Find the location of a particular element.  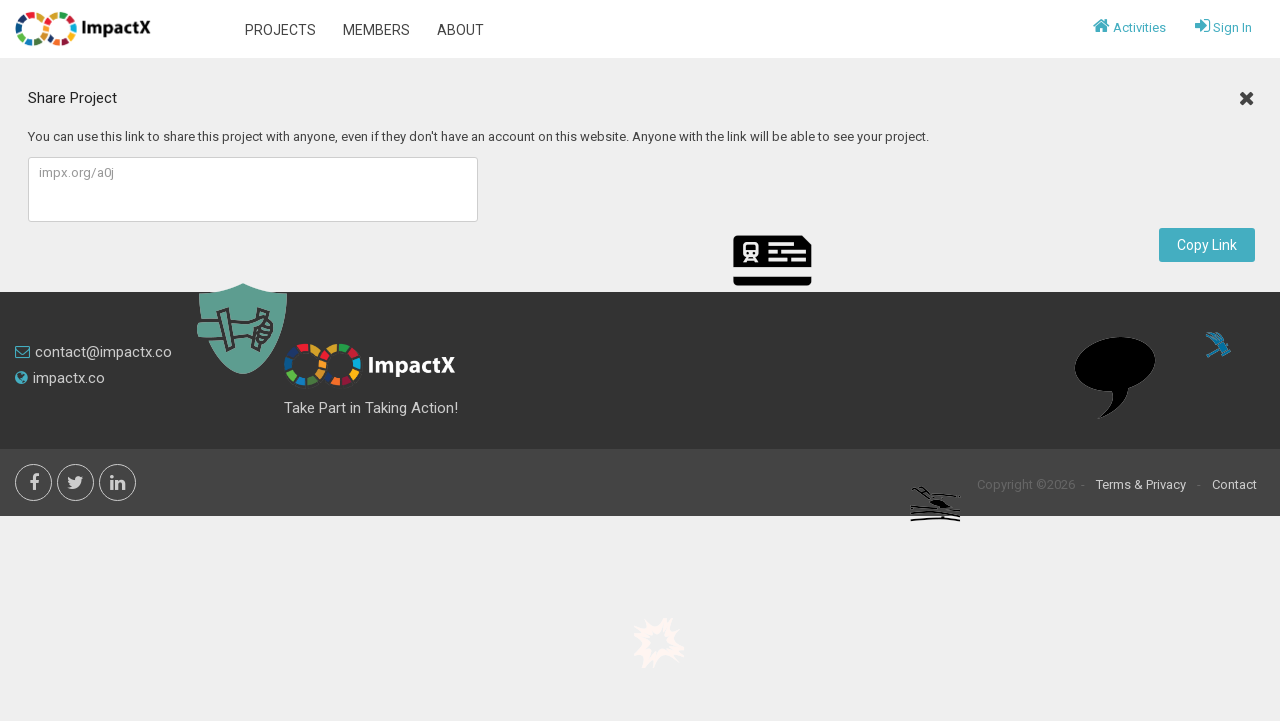

equip or attach a shield to your character is located at coordinates (243, 328).